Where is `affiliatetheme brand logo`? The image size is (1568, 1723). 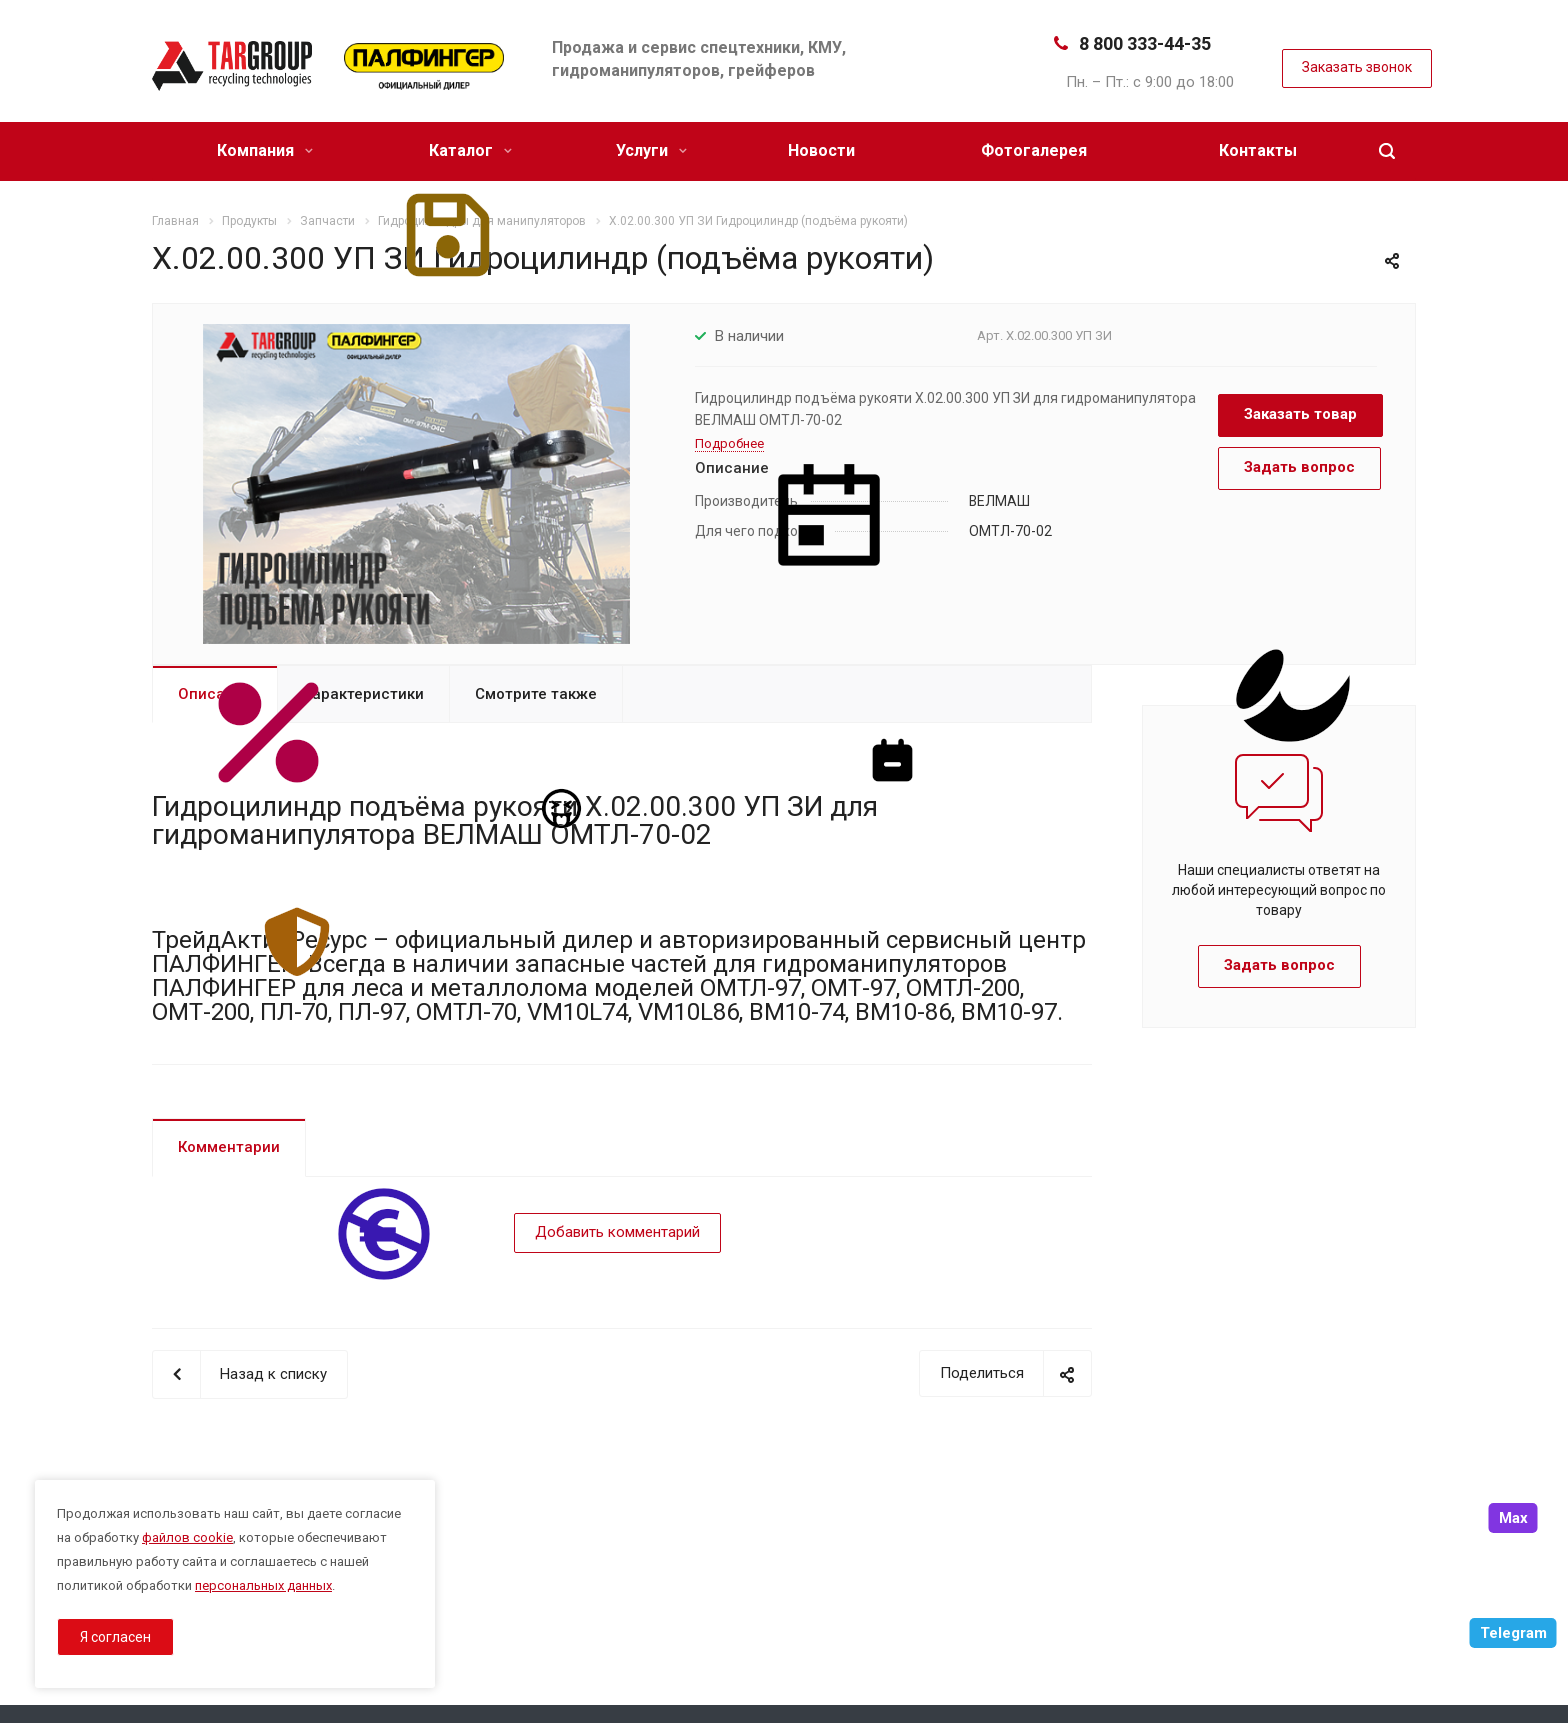
affiliatetheme brand logo is located at coordinates (1293, 692).